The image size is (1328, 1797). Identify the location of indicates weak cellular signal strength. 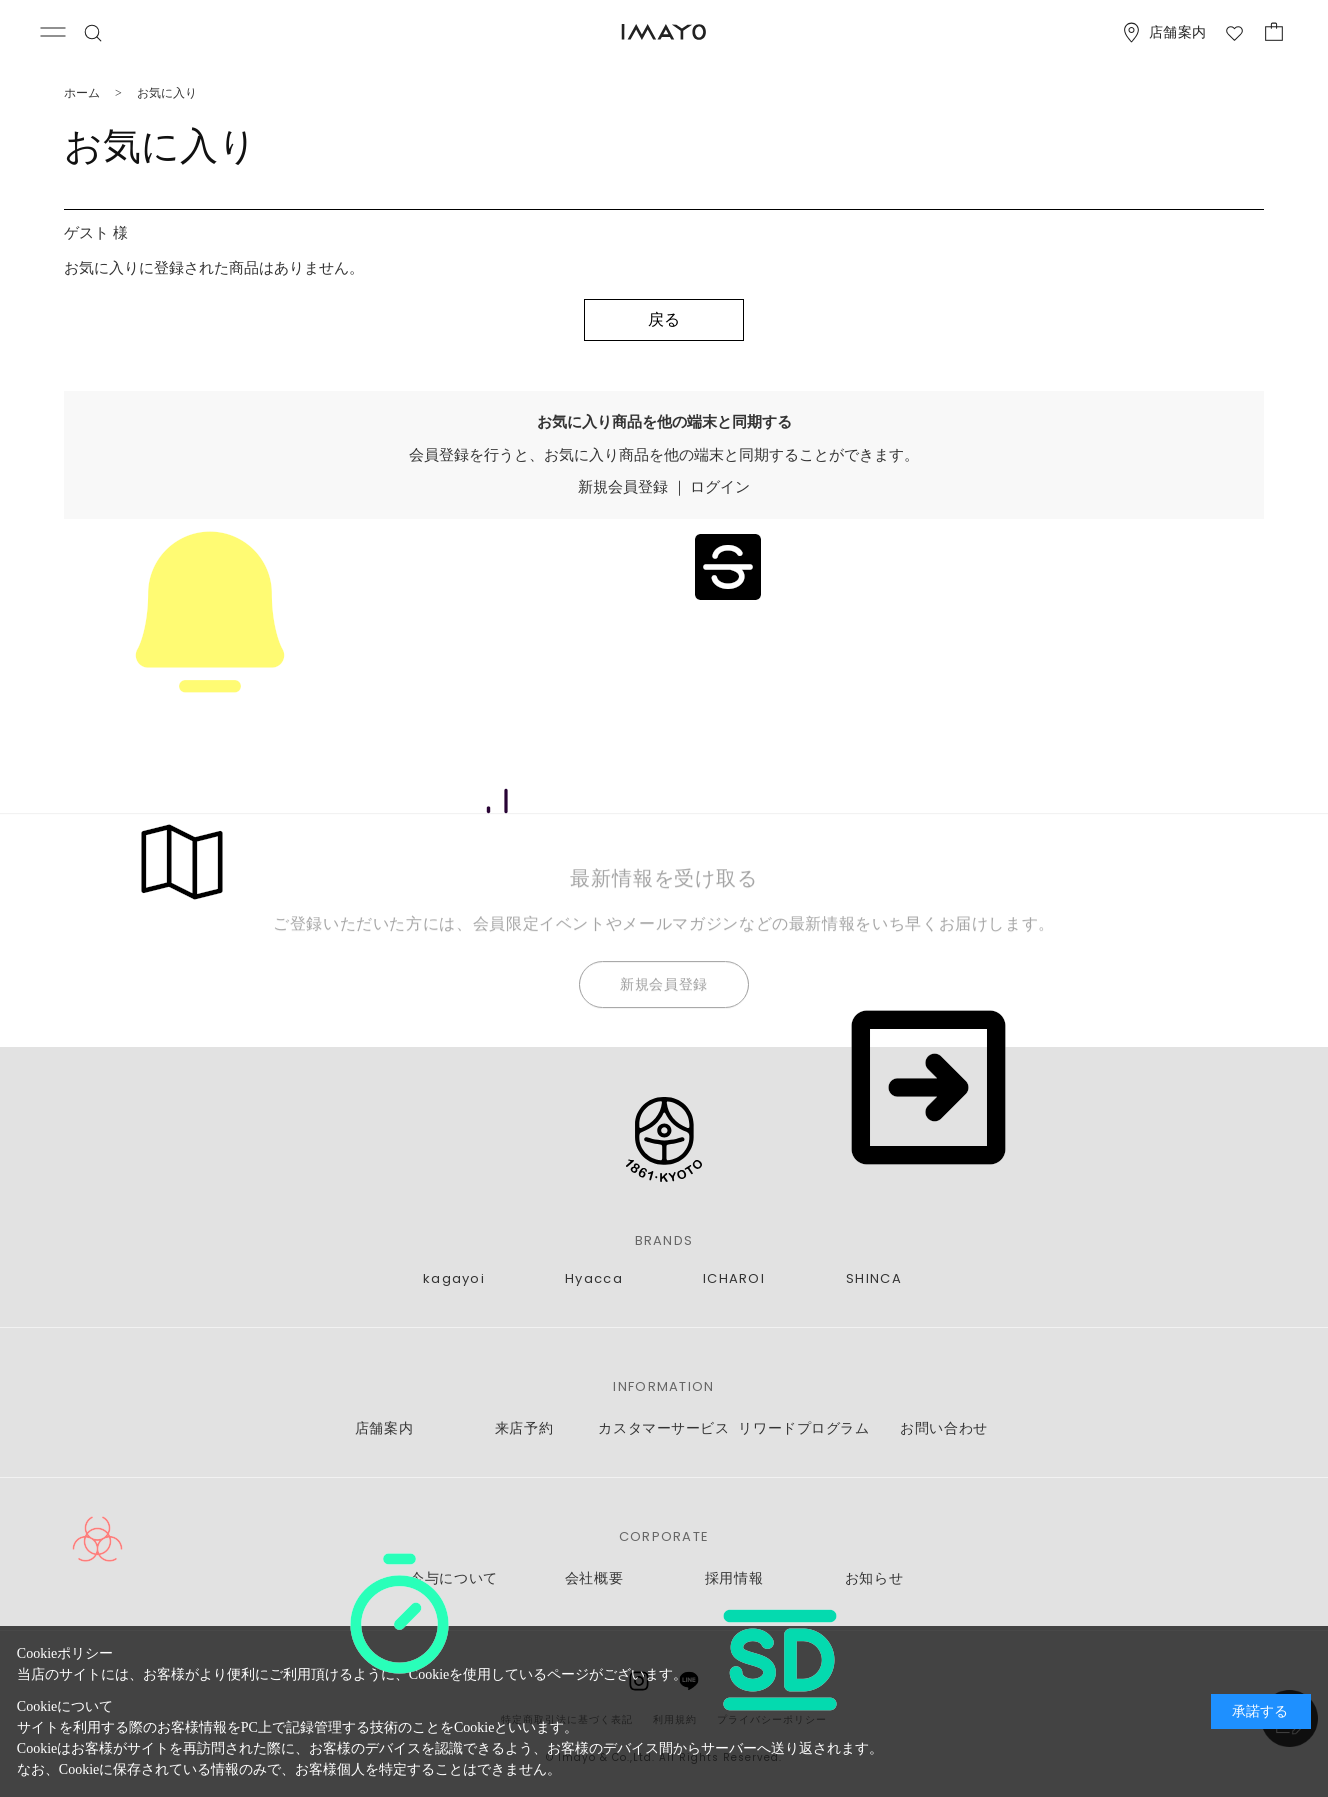
(527, 780).